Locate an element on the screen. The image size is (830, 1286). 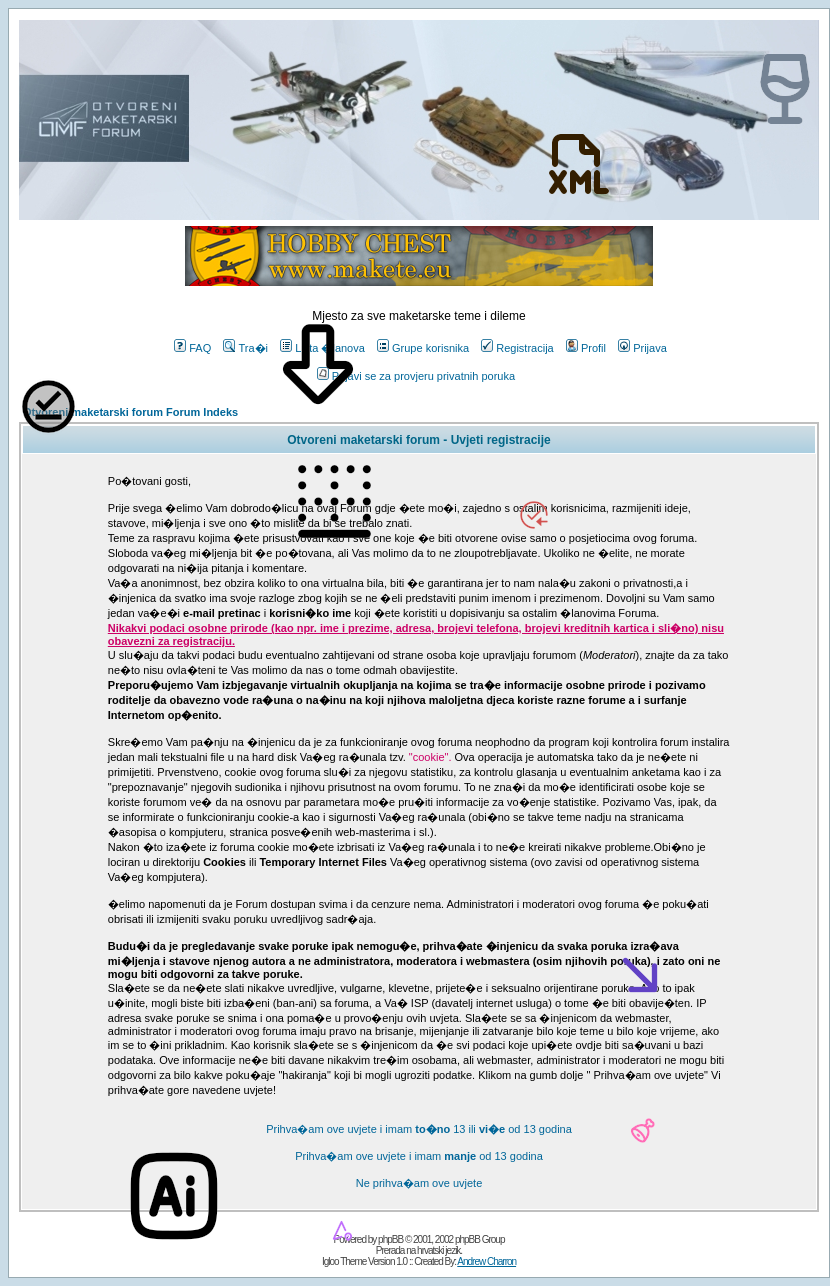
indicates an xml file type is located at coordinates (576, 164).